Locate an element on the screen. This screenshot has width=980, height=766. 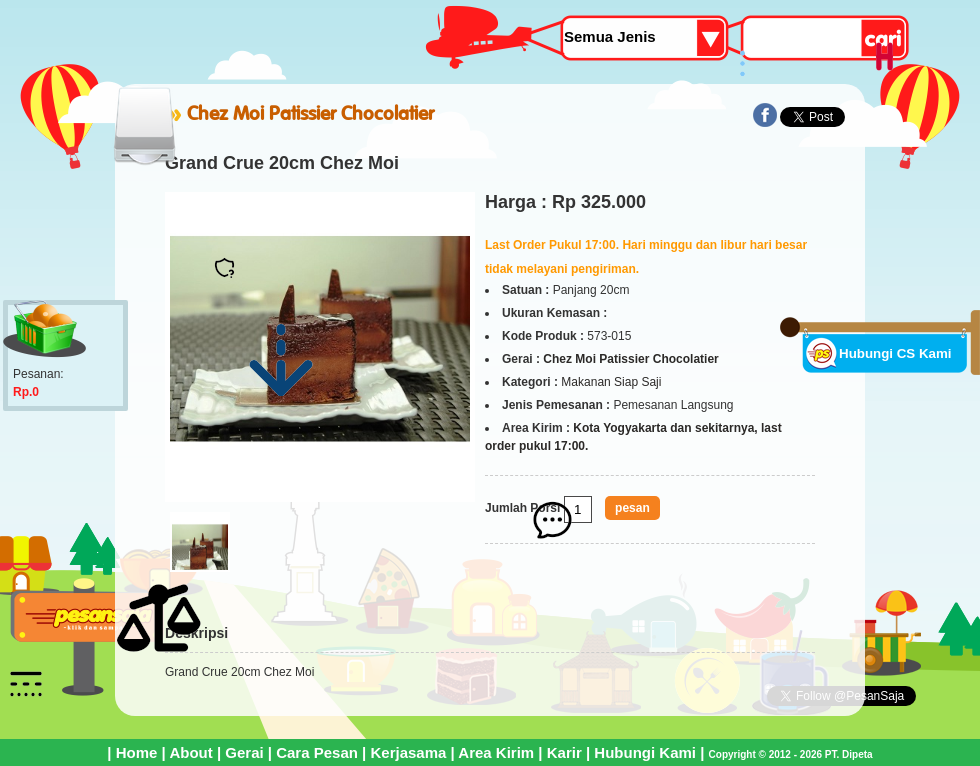
open chat or messaging is located at coordinates (552, 519).